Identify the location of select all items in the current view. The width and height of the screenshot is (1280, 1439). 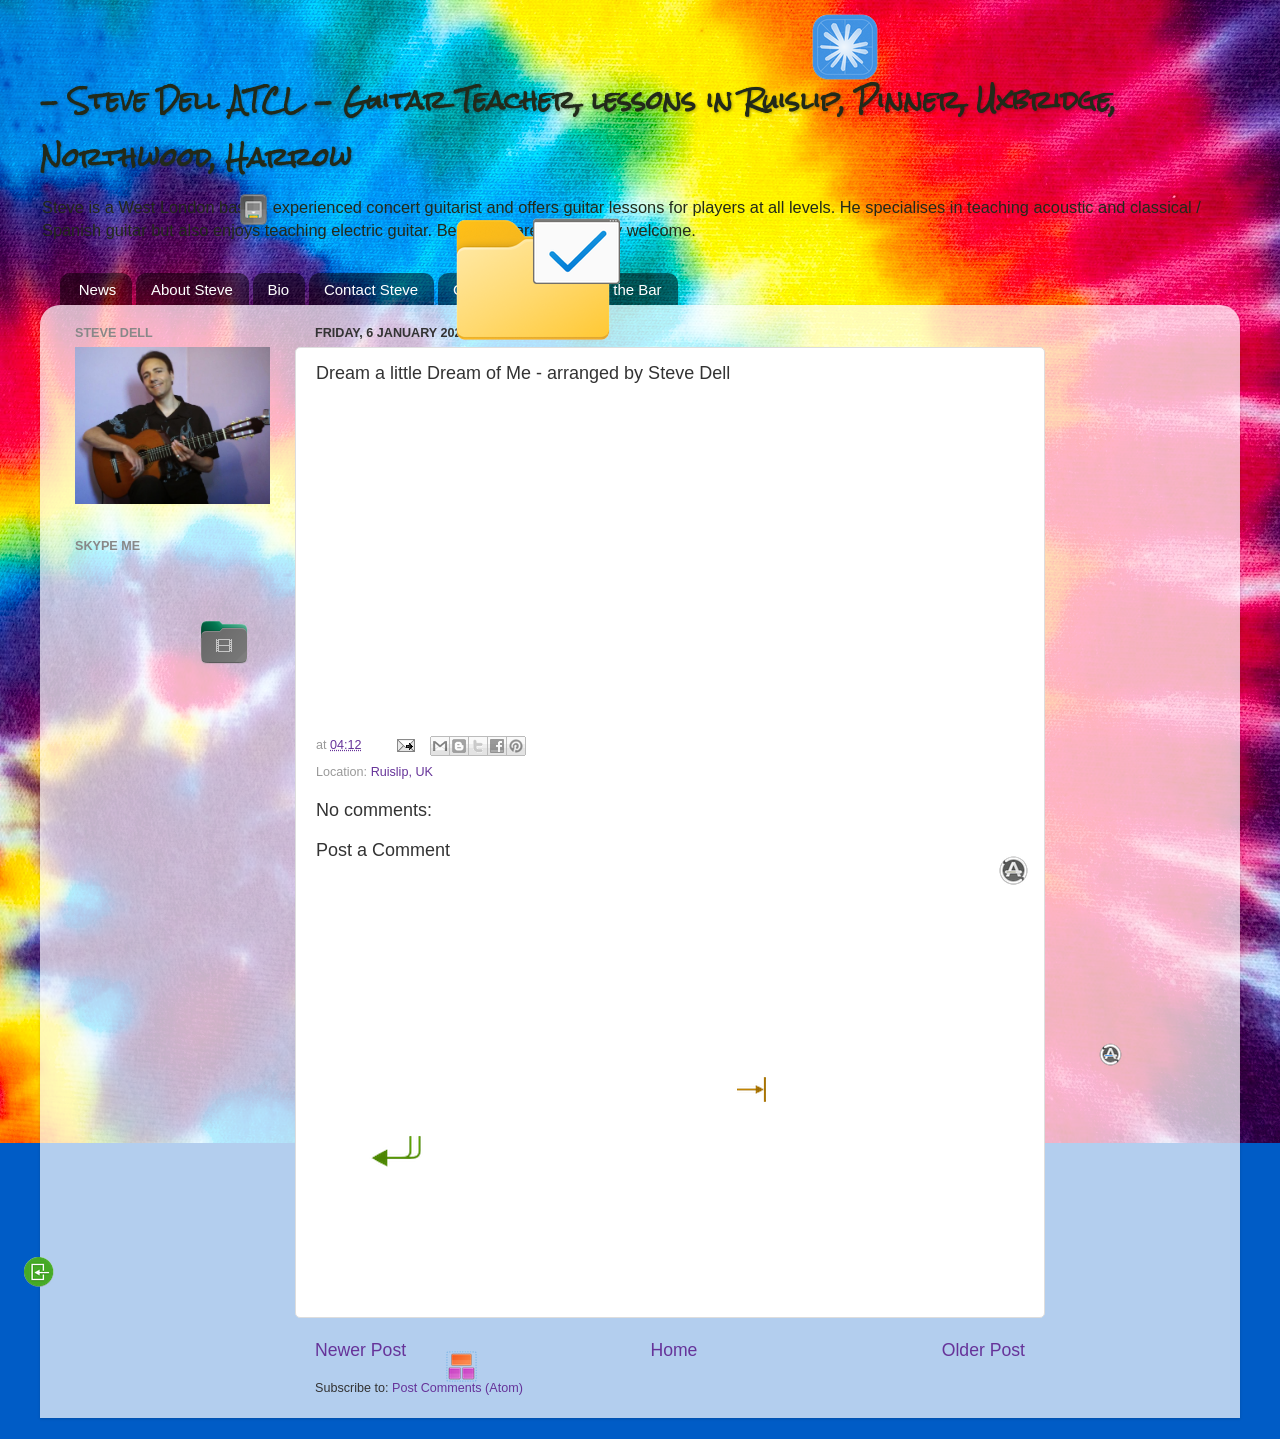
(461, 1366).